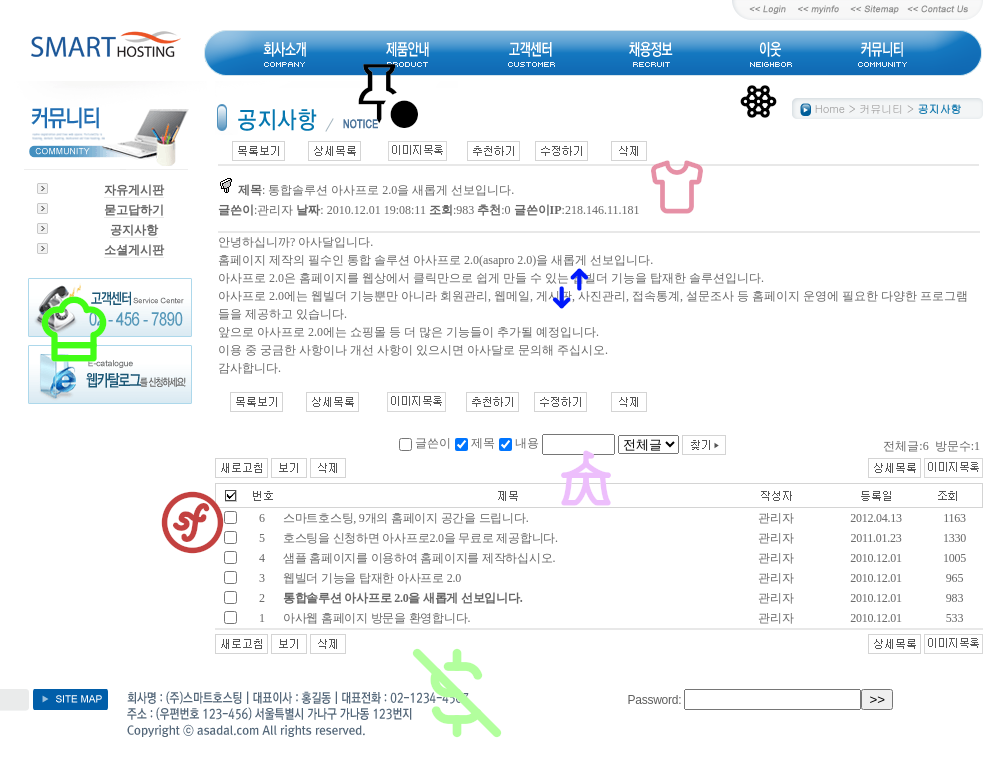  What do you see at coordinates (570, 288) in the screenshot?
I see `indicates mobile data connection status` at bounding box center [570, 288].